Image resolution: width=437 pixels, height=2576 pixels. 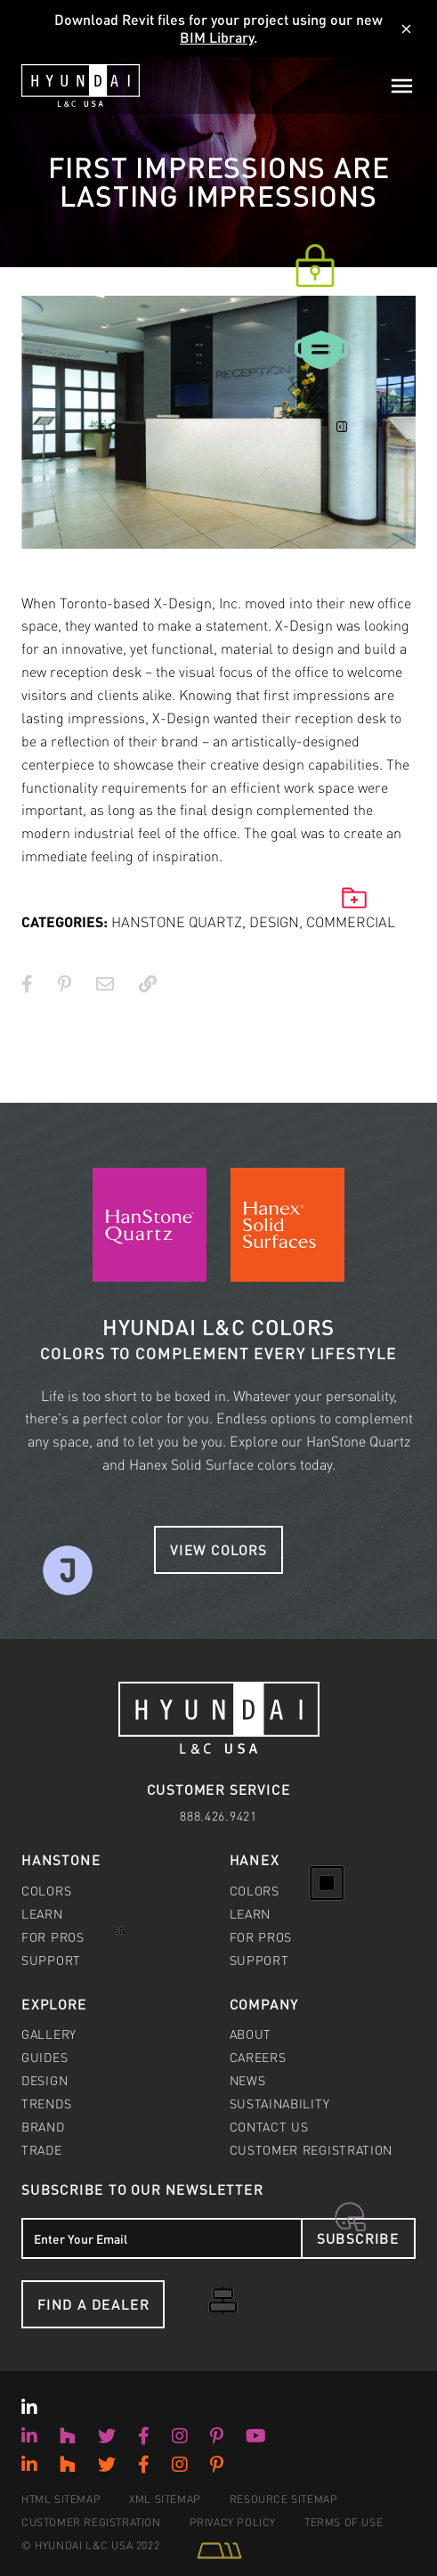 I want to click on create a new folder, so click(x=354, y=898).